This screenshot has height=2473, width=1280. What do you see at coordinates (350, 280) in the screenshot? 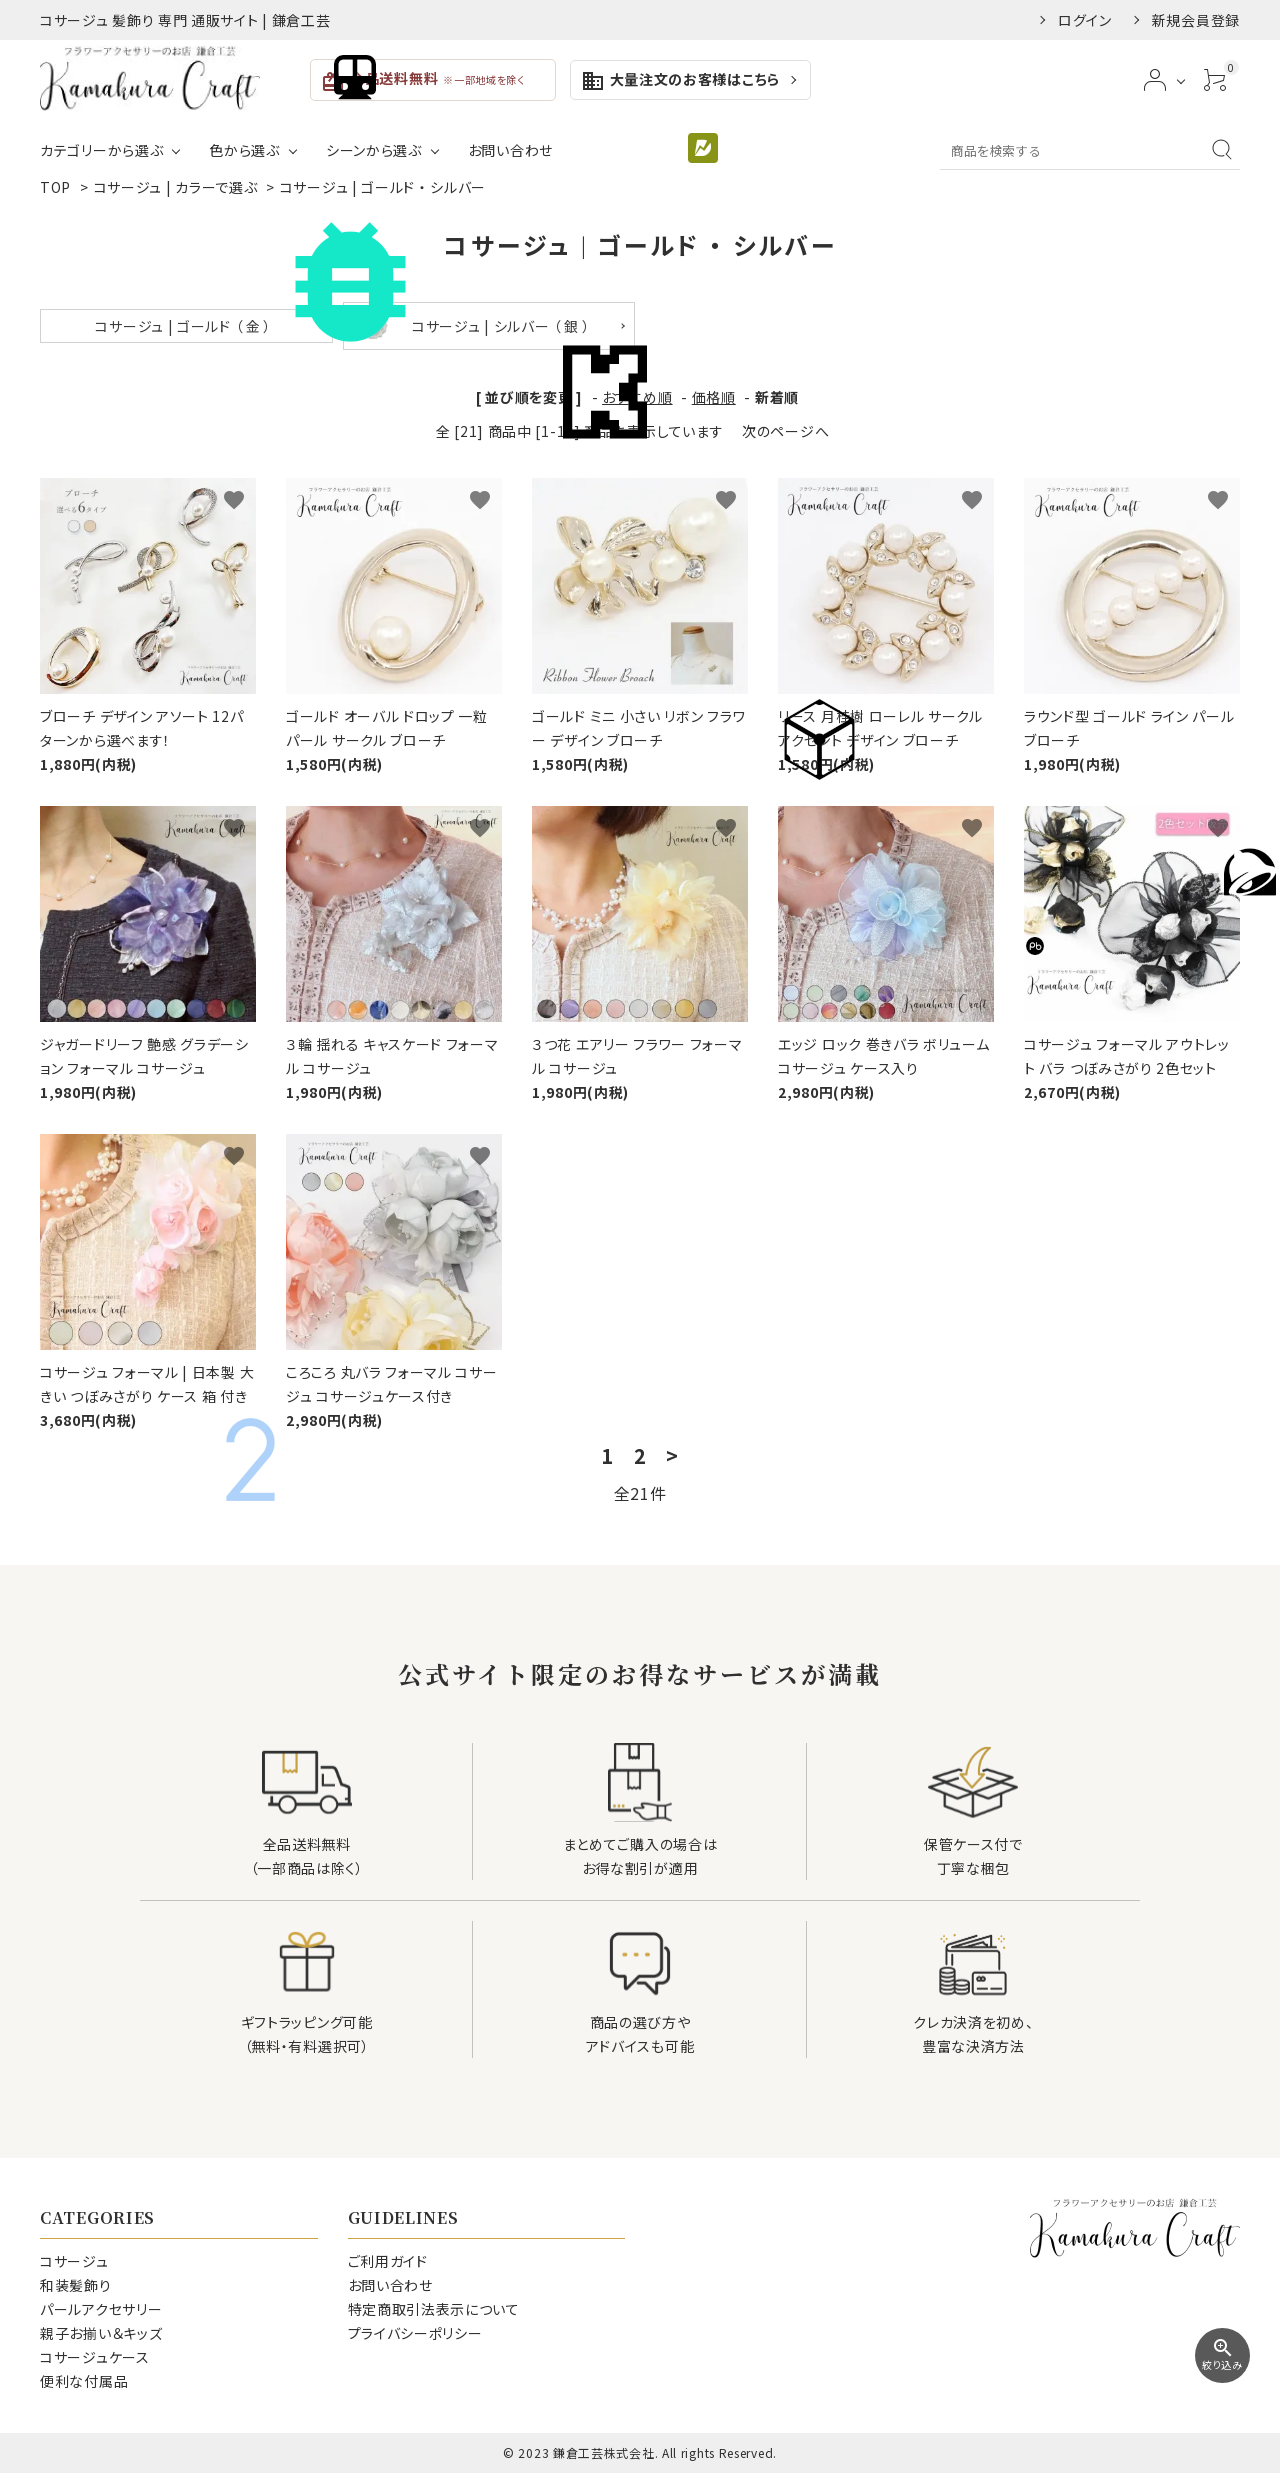
I see `report a bug or software issue` at bounding box center [350, 280].